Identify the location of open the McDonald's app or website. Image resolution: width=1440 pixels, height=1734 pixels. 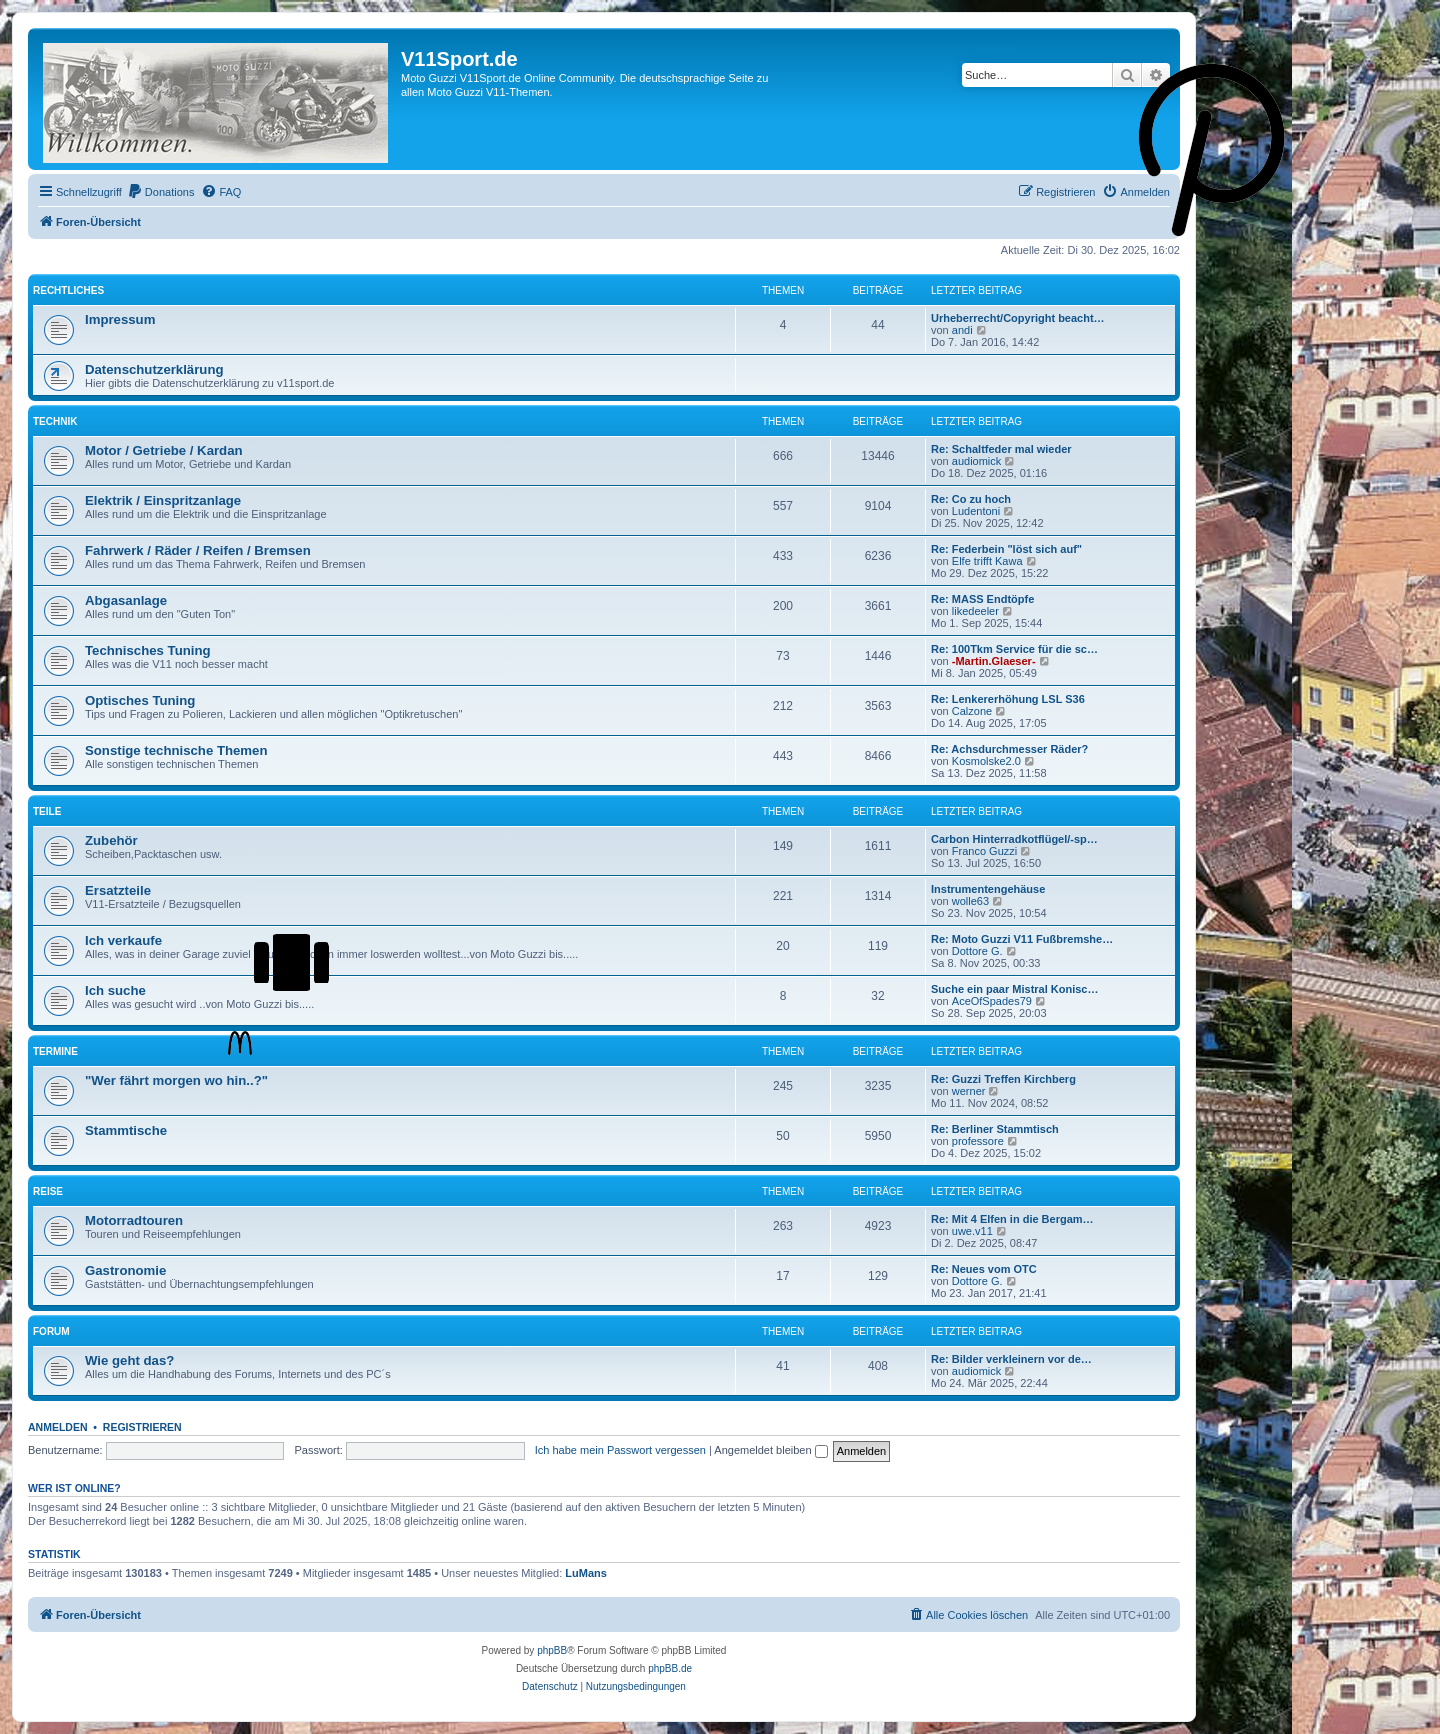
(240, 1043).